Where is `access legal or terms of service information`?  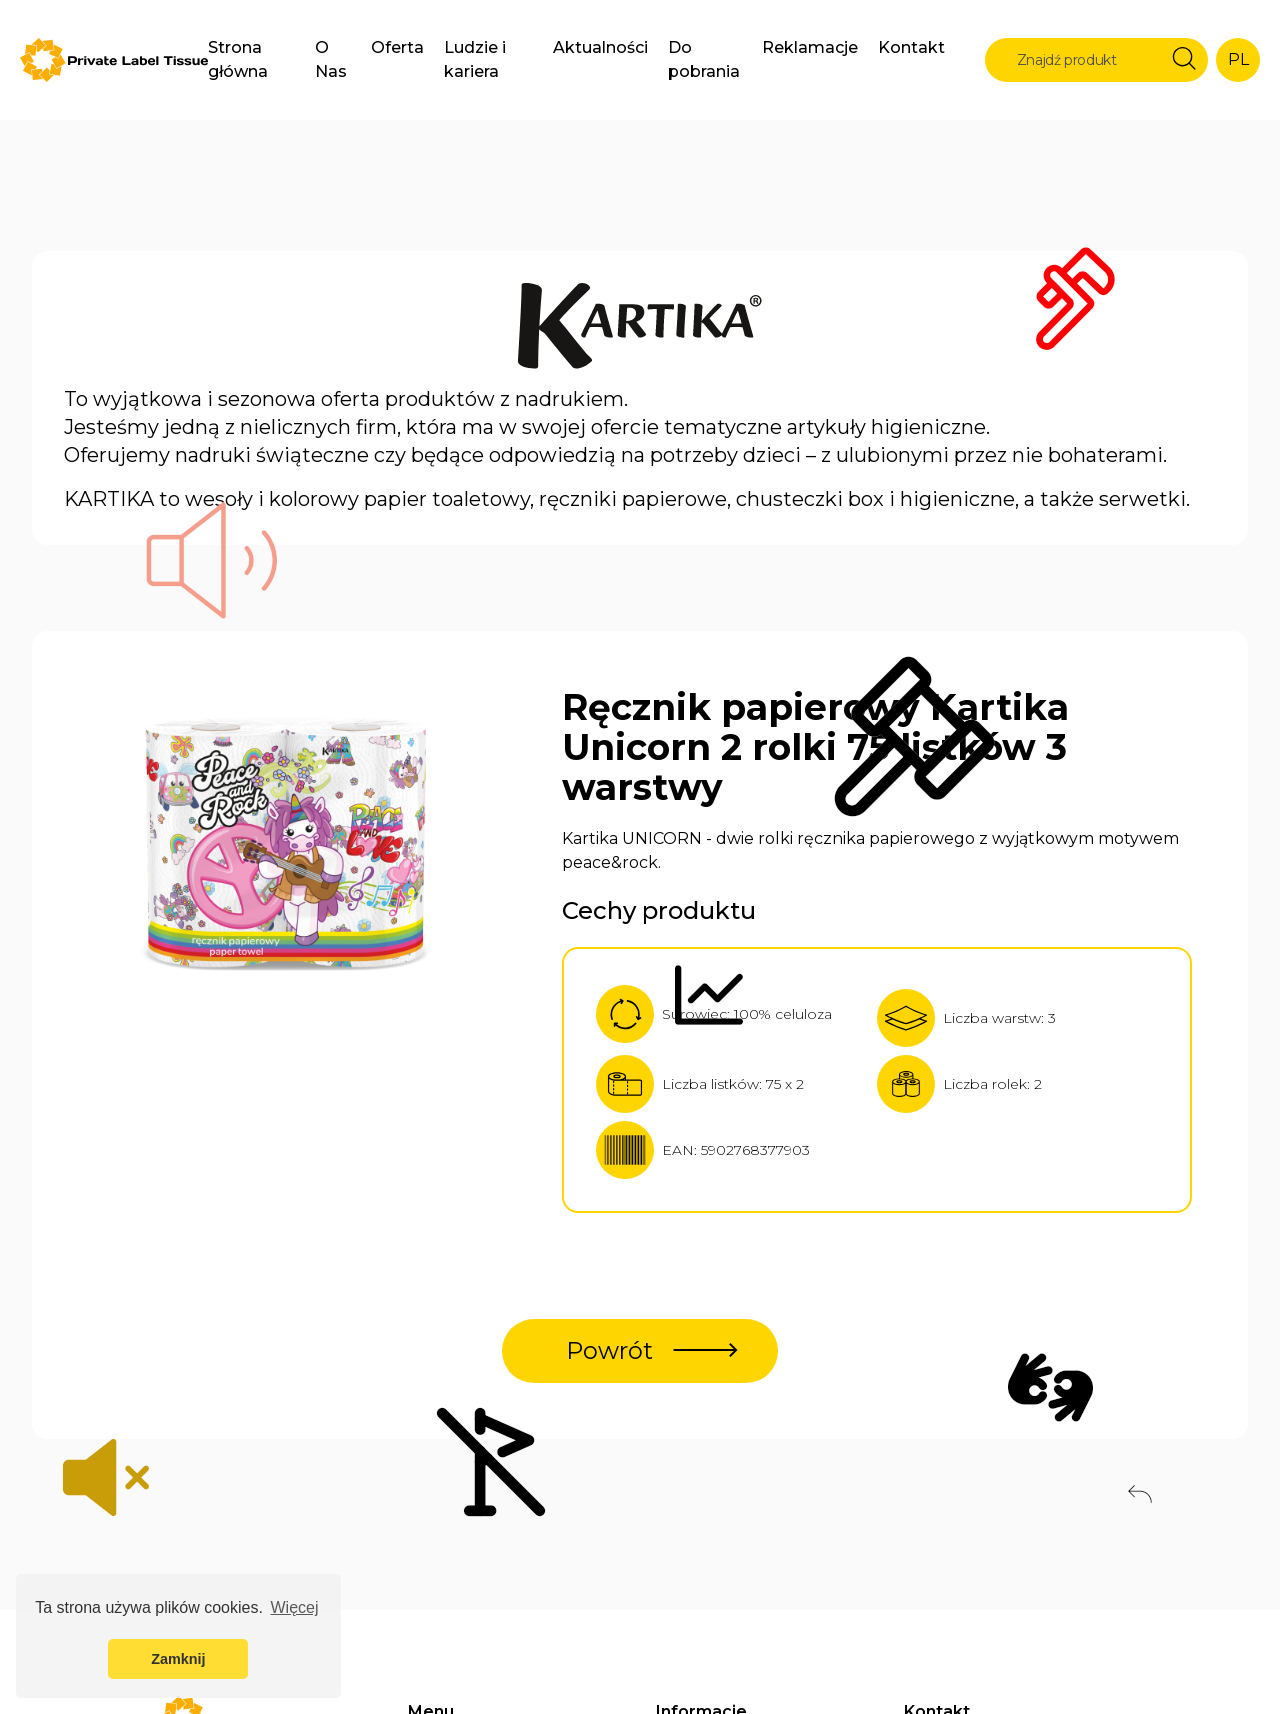 access legal or terms of service information is located at coordinates (908, 742).